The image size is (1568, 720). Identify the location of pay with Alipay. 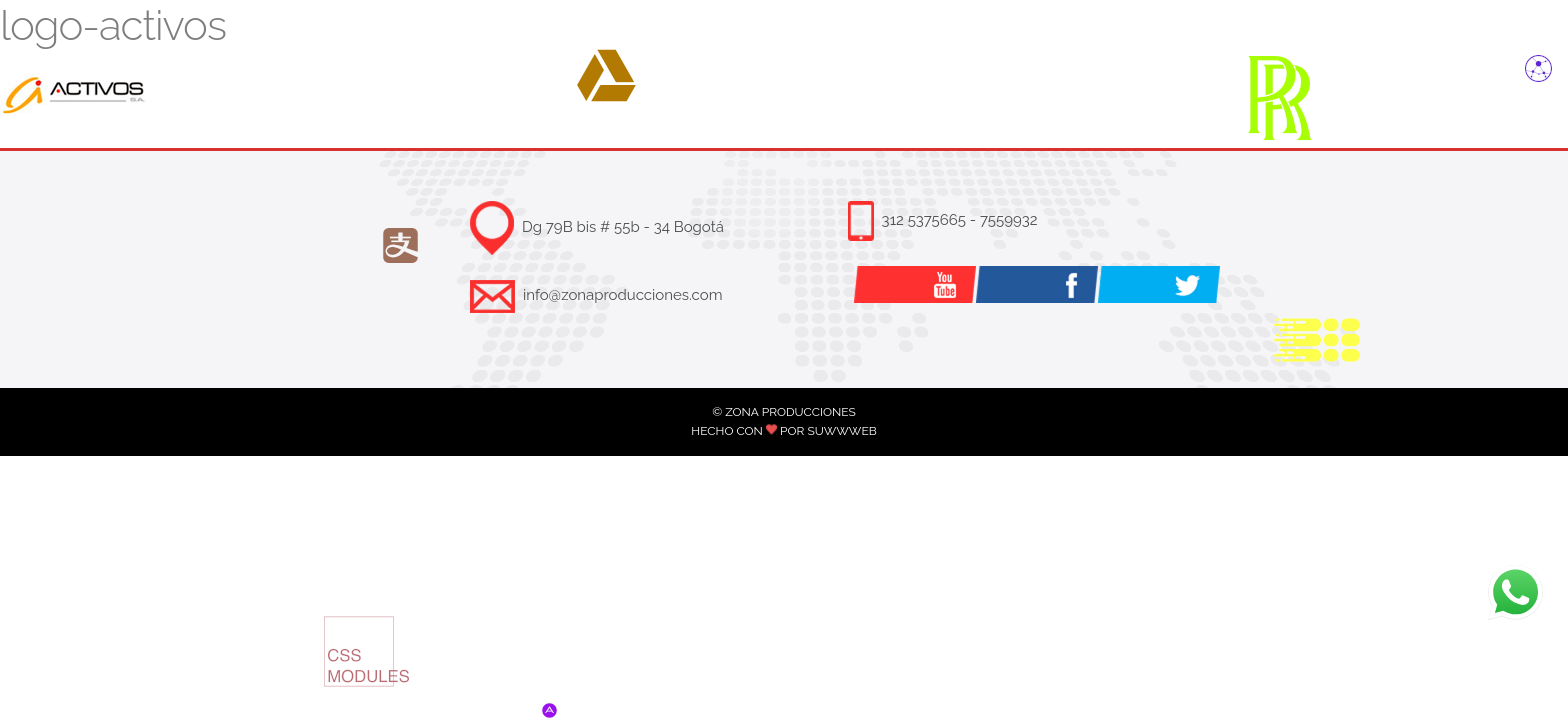
(400, 245).